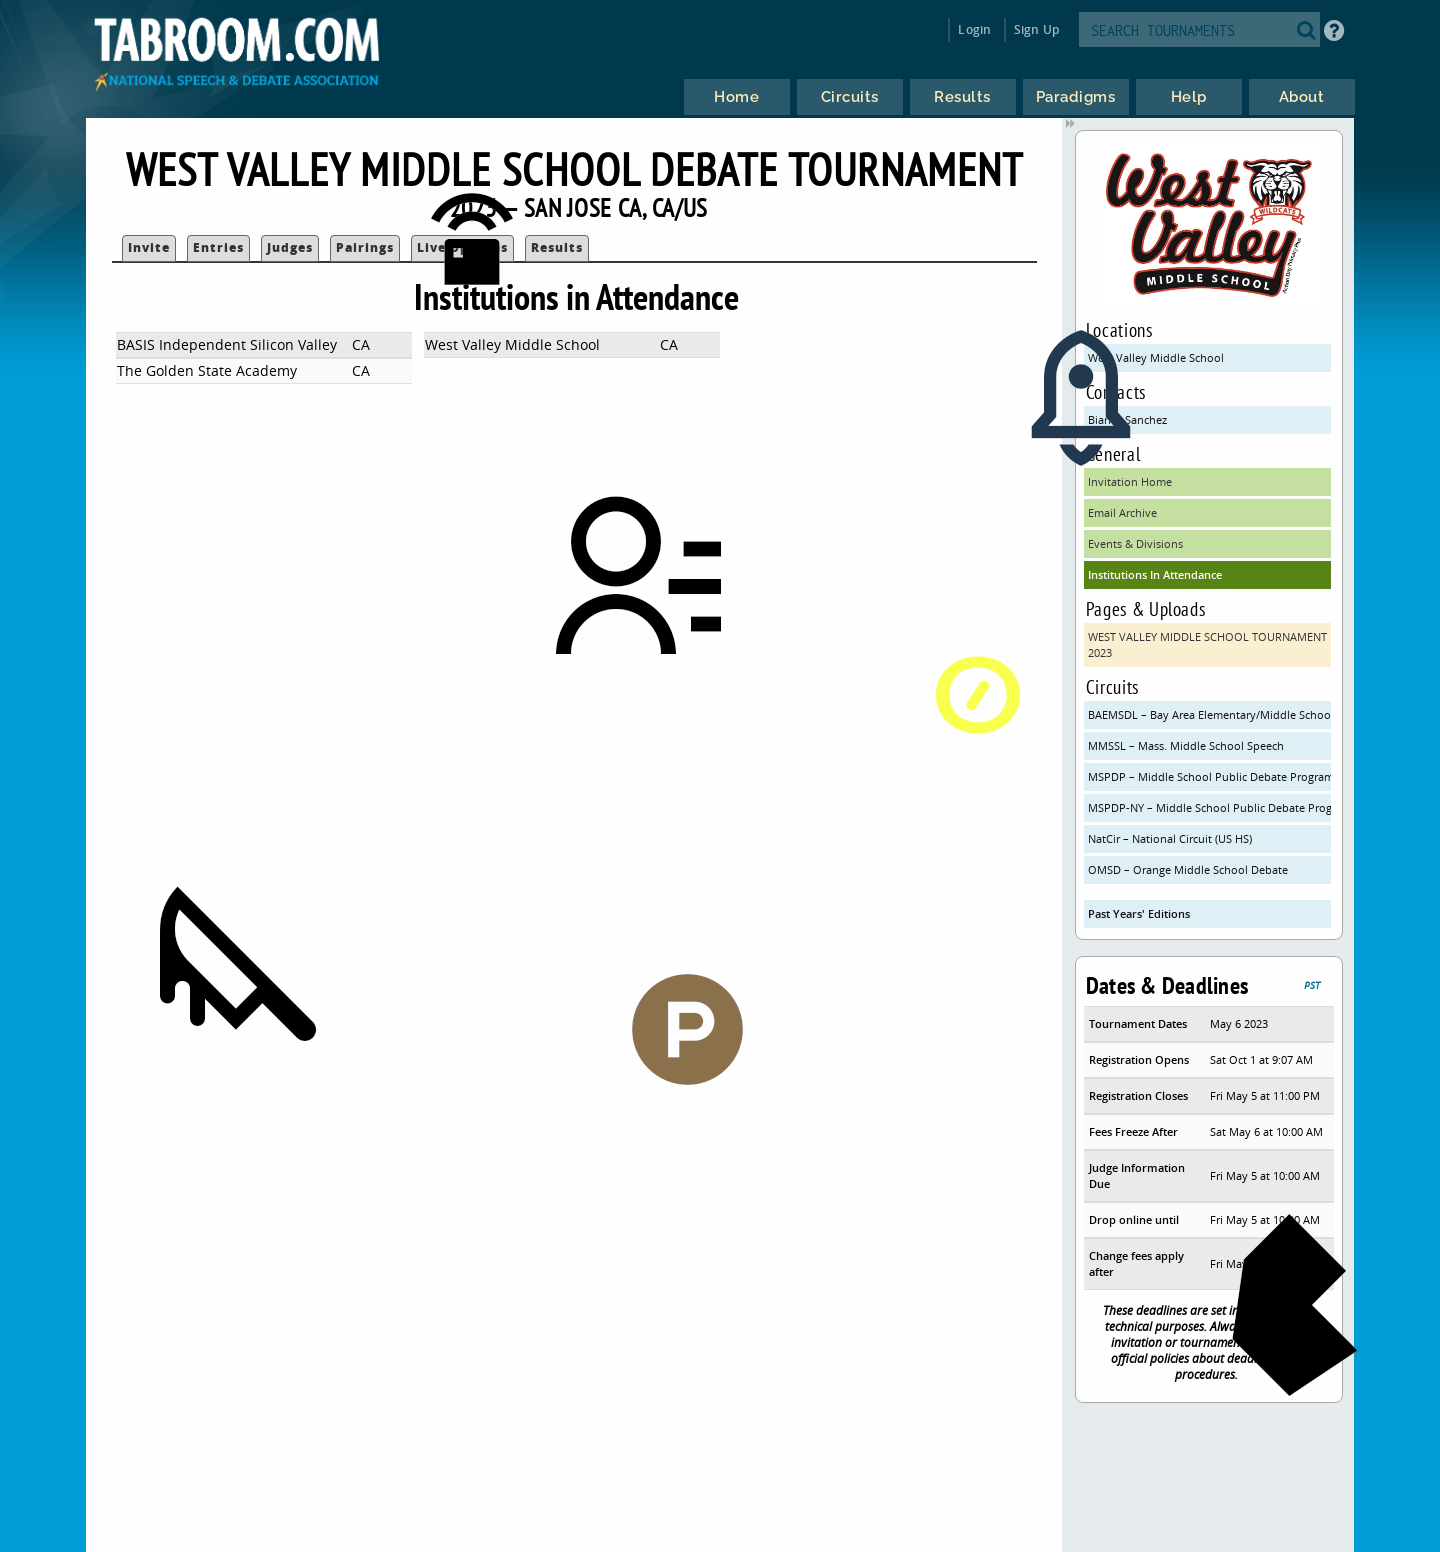  Describe the element at coordinates (1295, 1305) in the screenshot. I see `bulma CSS framework logo` at that location.